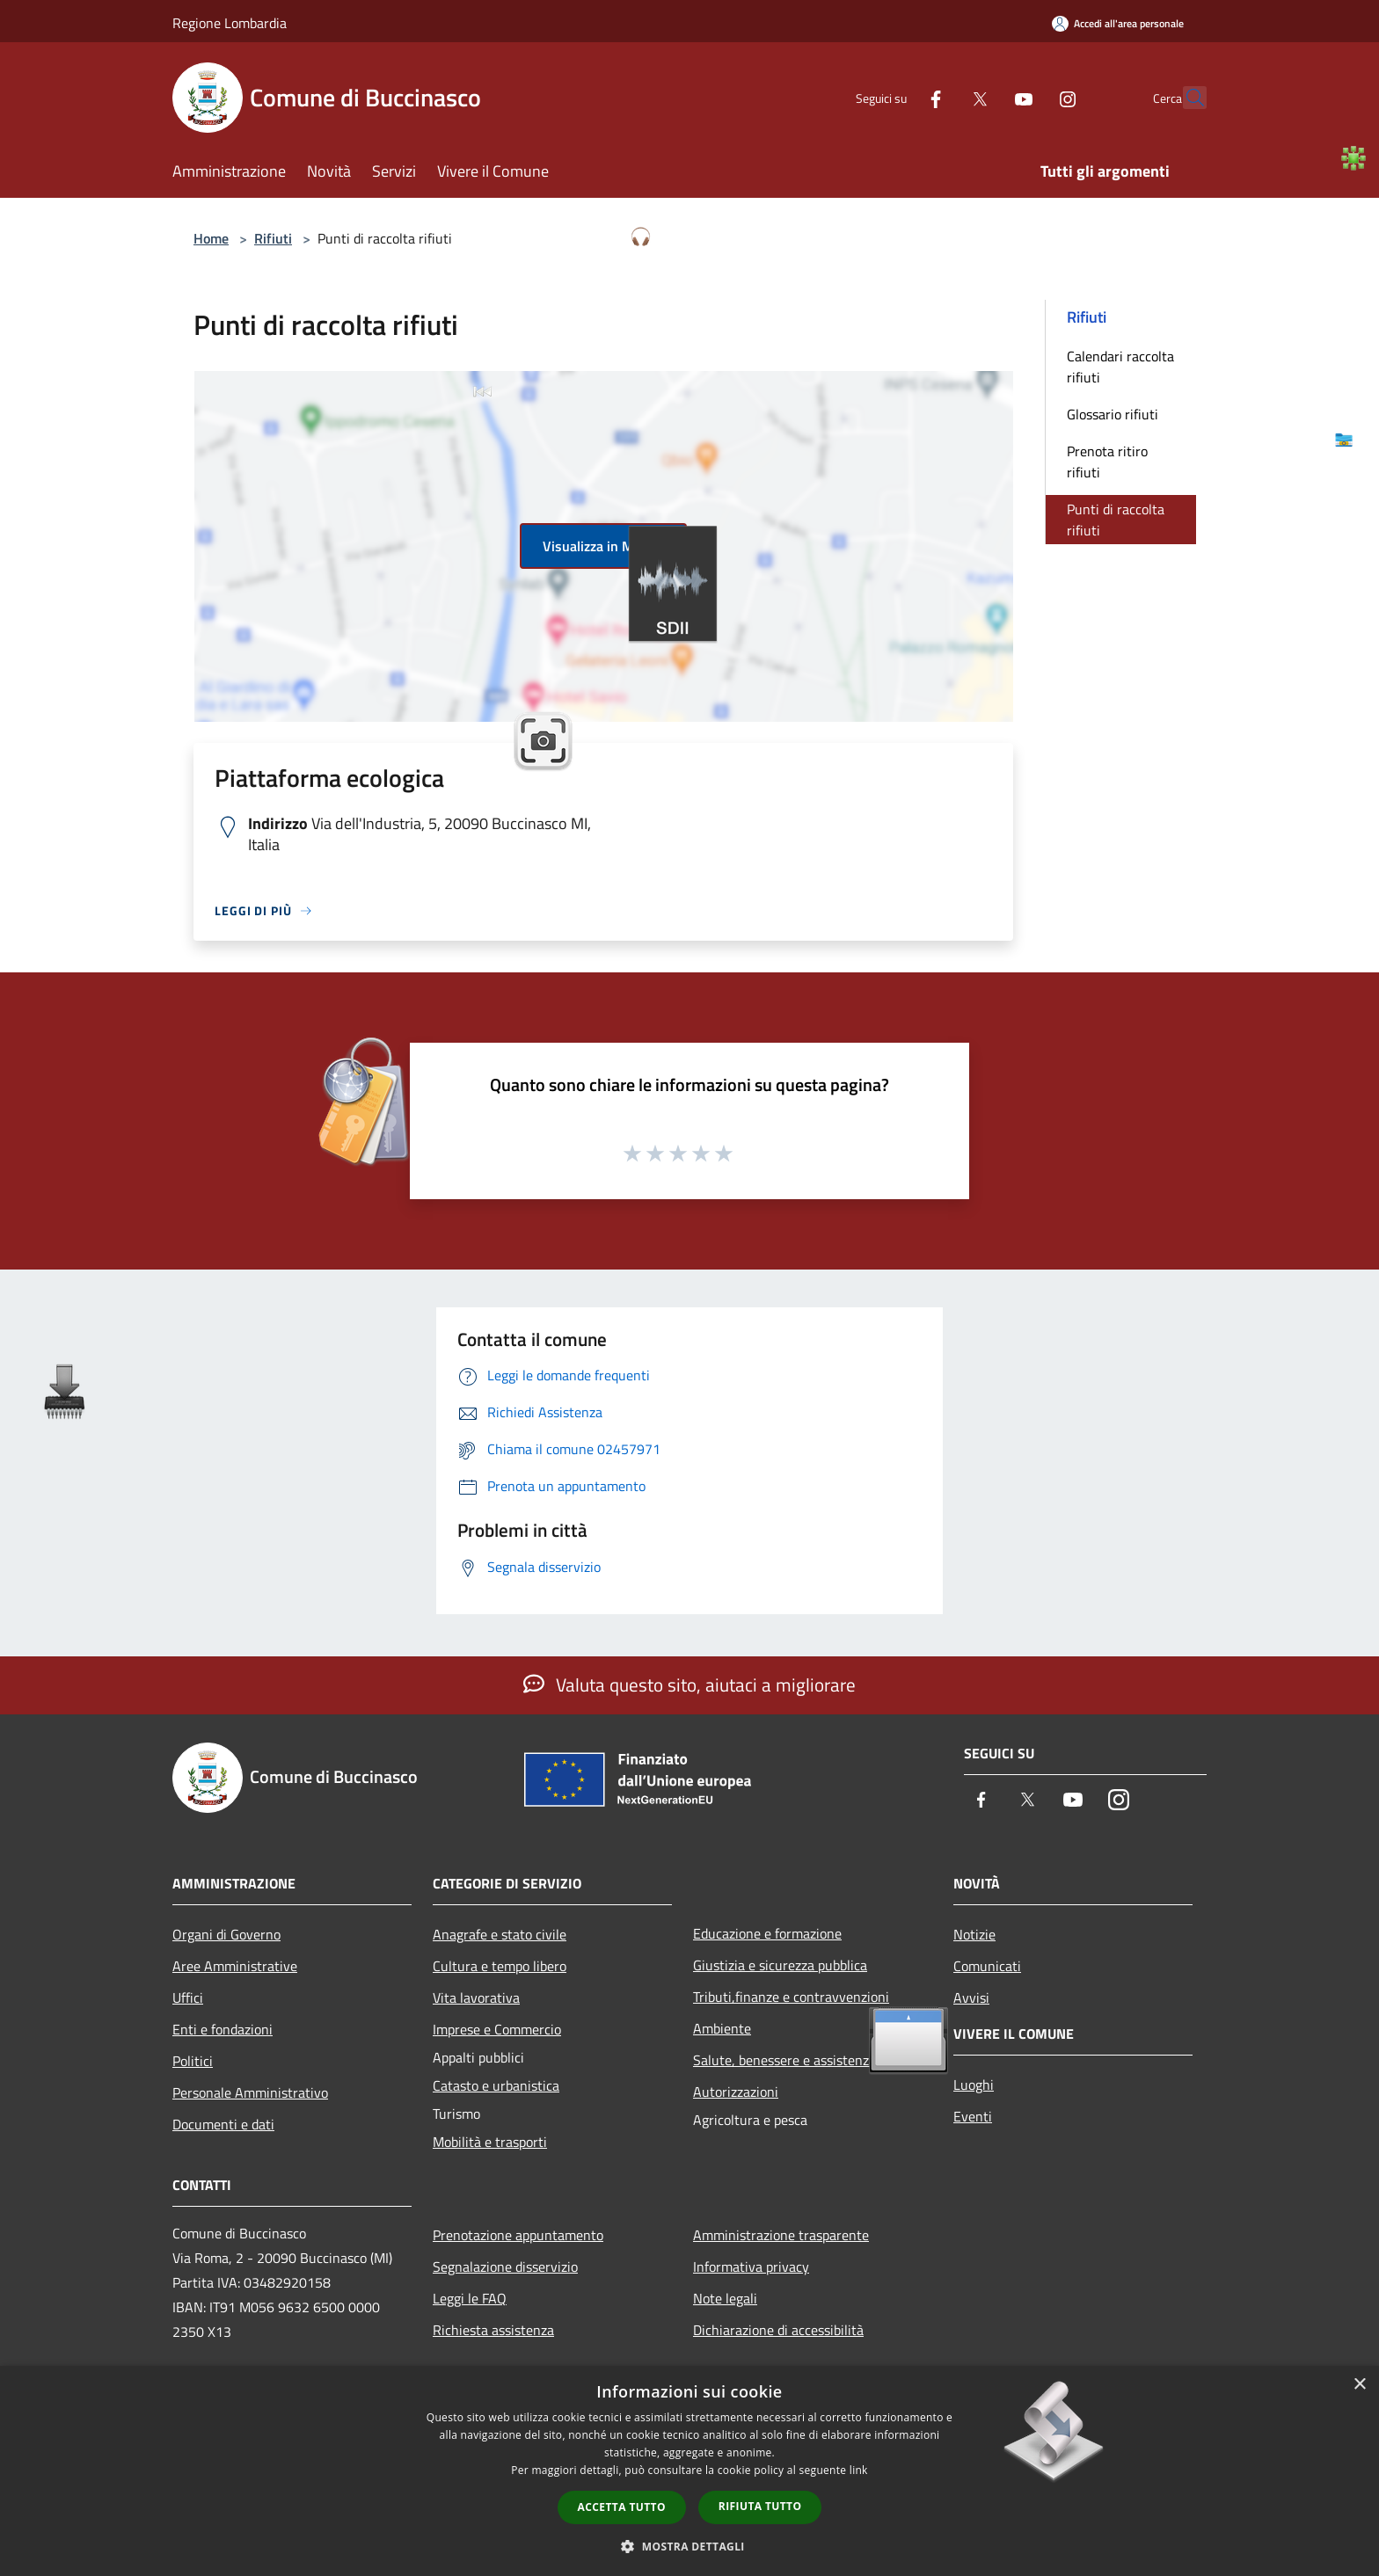 Image resolution: width=1379 pixels, height=2576 pixels. What do you see at coordinates (543, 740) in the screenshot?
I see `capture a screenshot of your screen` at bounding box center [543, 740].